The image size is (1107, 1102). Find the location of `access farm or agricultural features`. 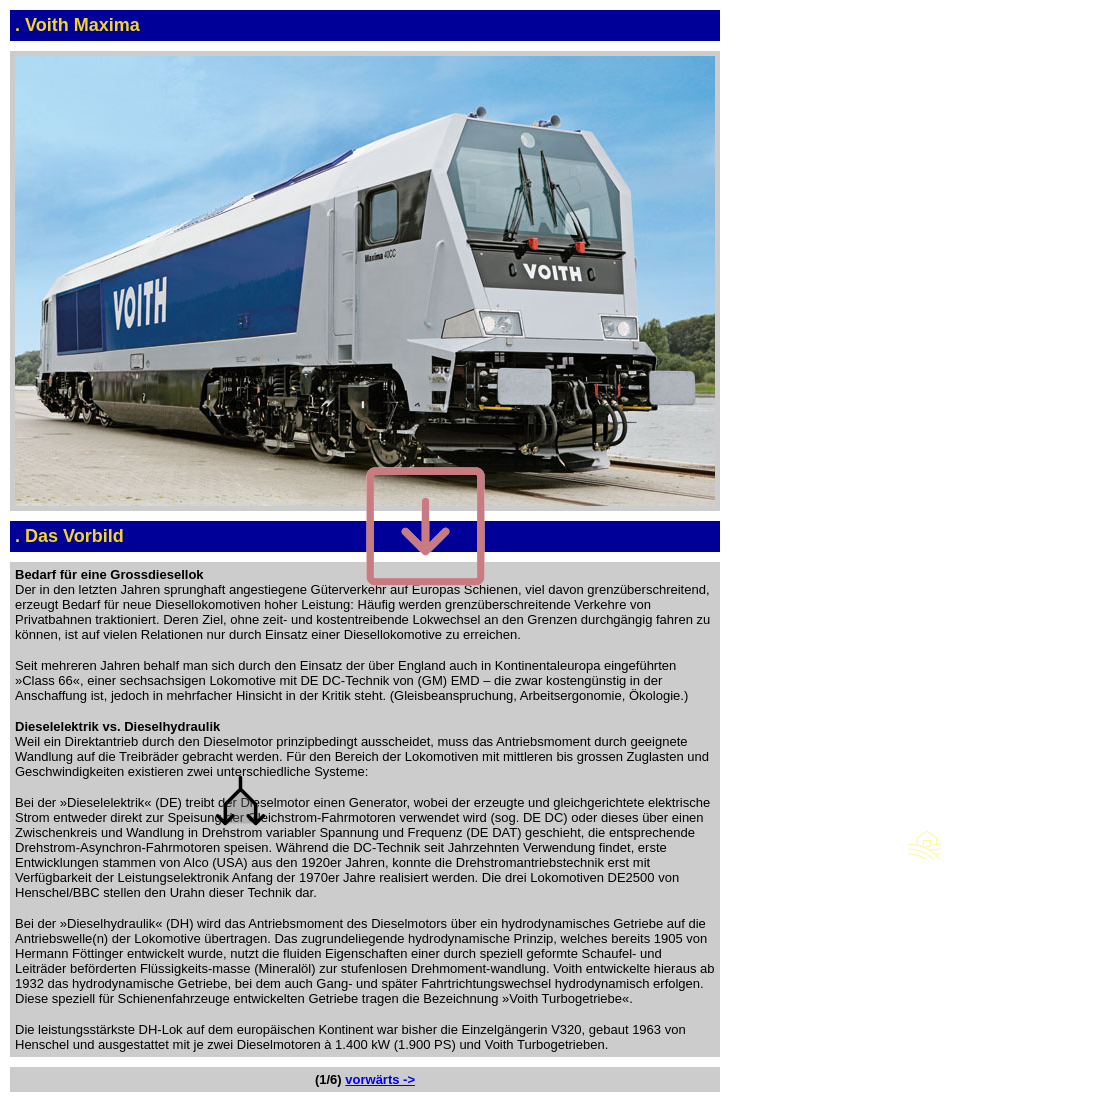

access farm or agricultural features is located at coordinates (924, 845).